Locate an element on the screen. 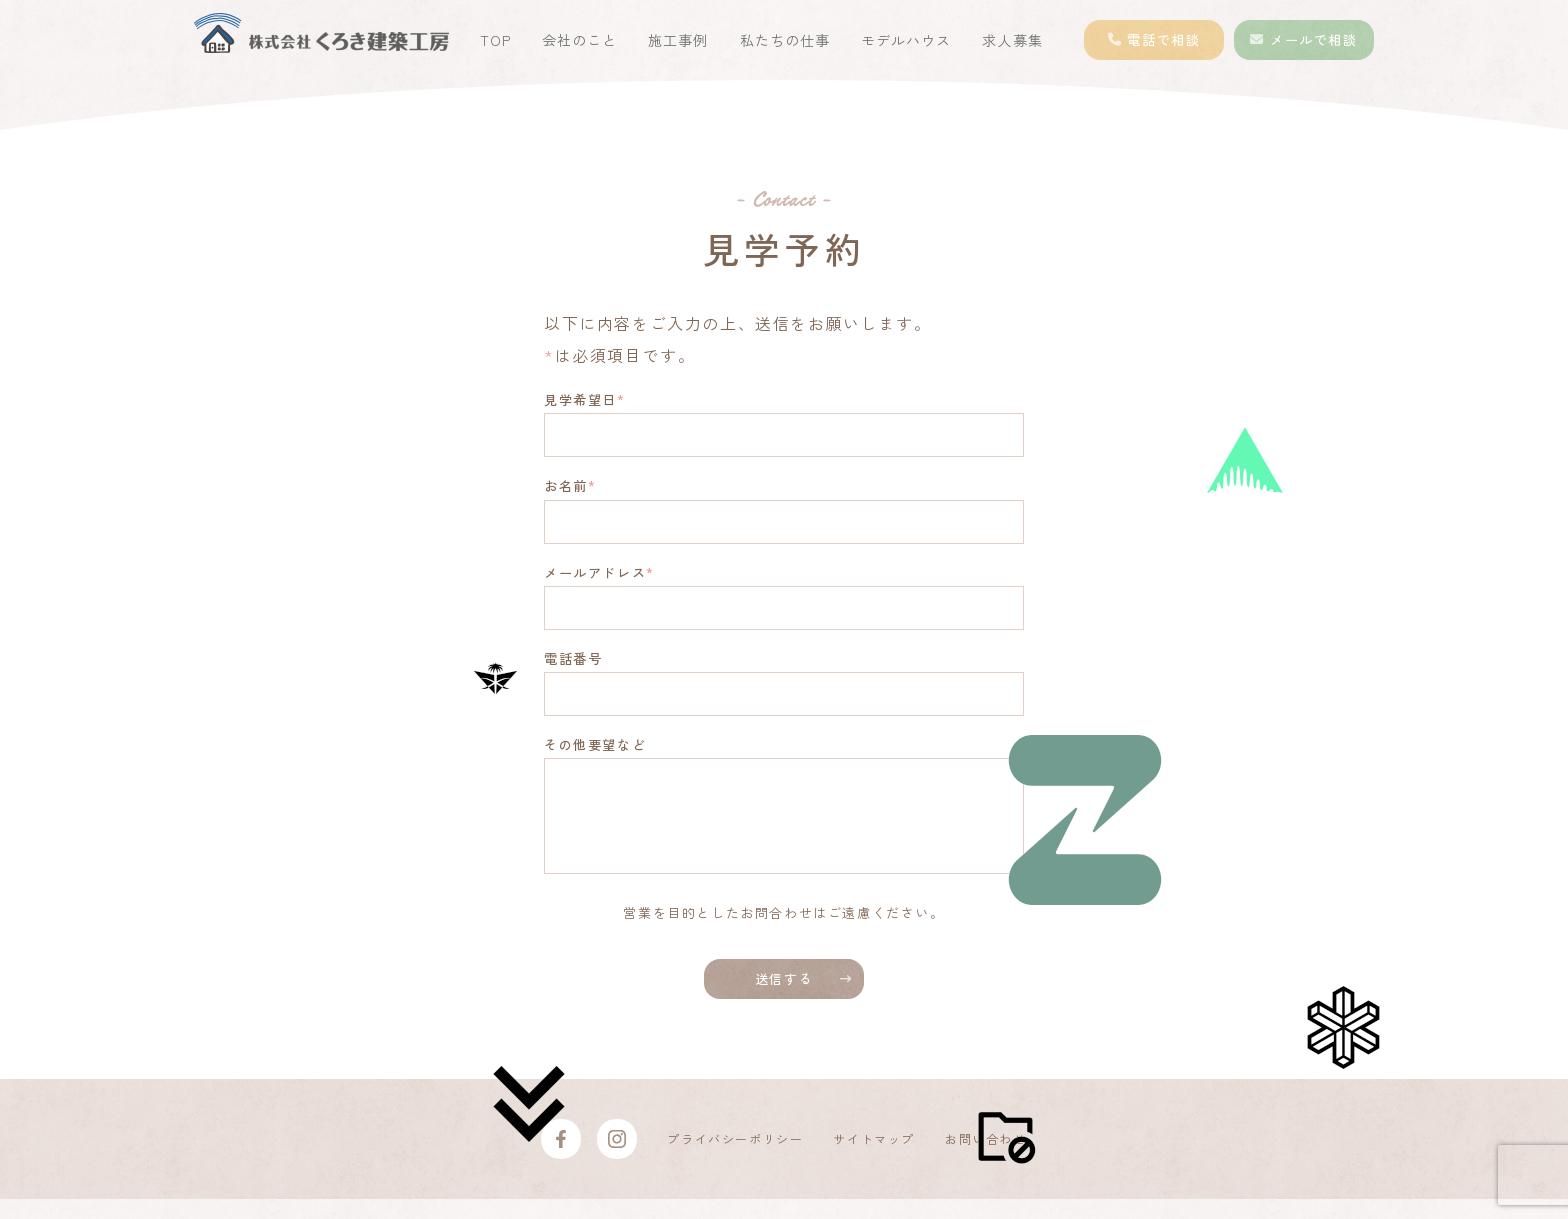  navigate to Saudia Airlines website or app is located at coordinates (495, 678).